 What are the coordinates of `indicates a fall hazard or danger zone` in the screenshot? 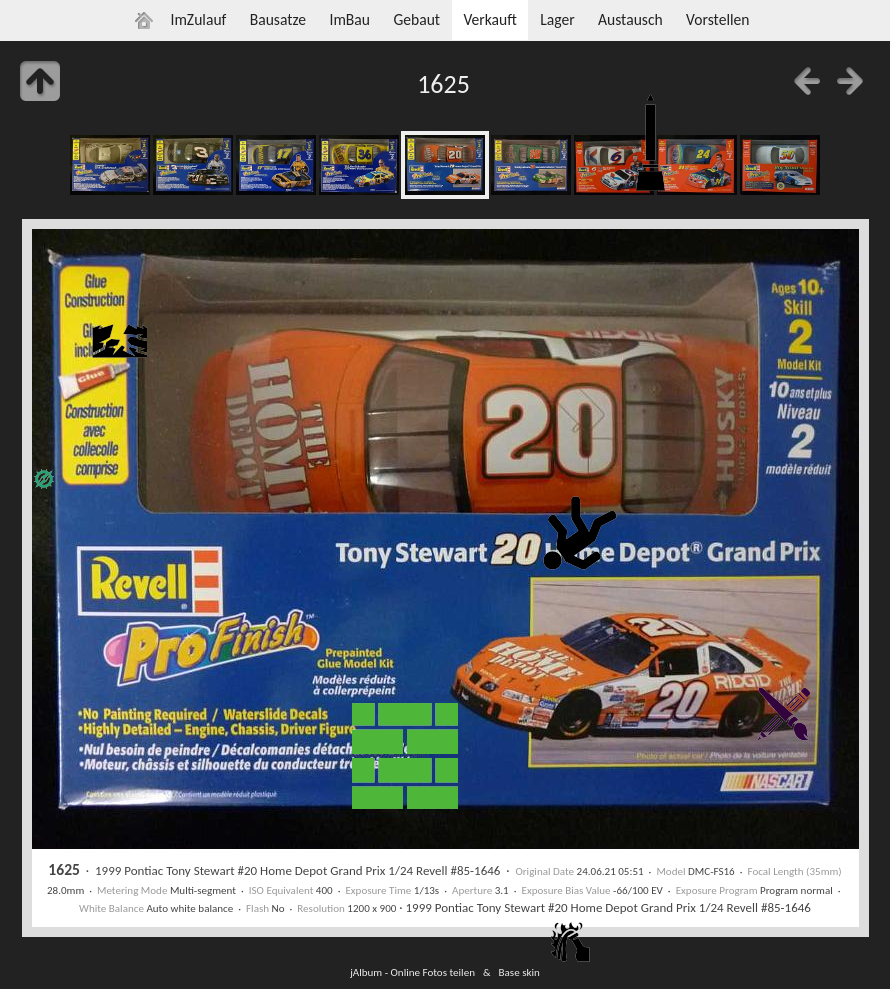 It's located at (580, 533).